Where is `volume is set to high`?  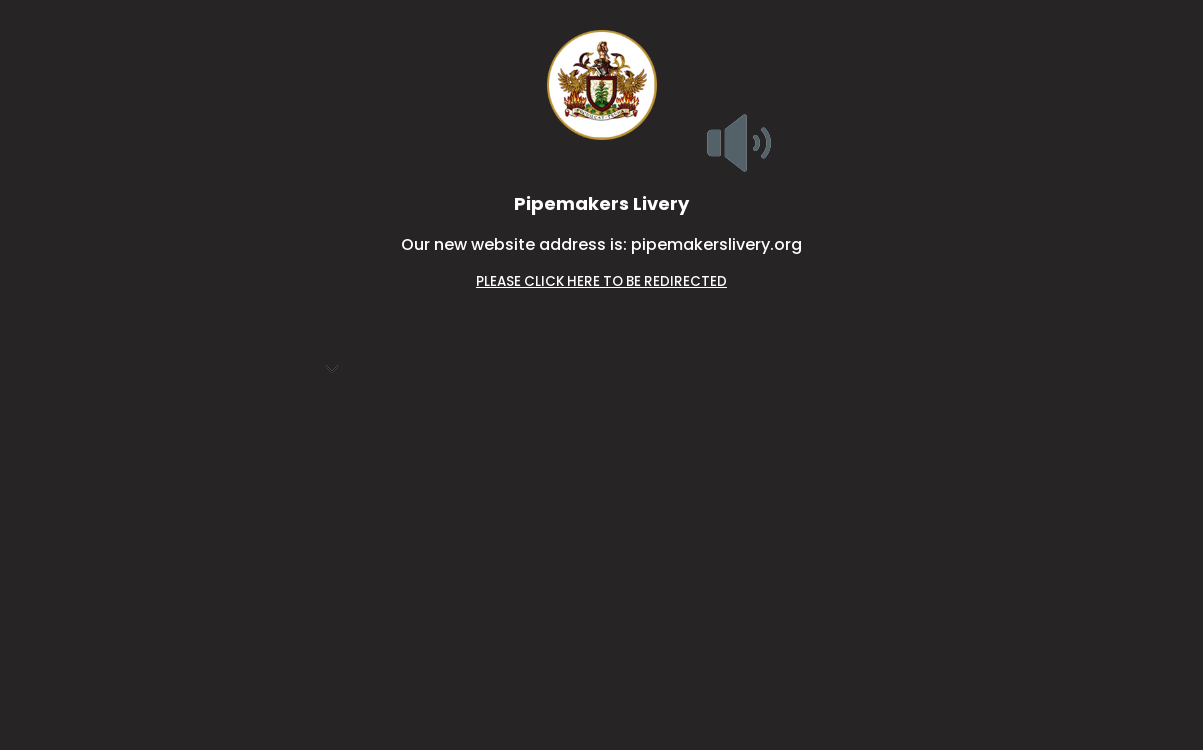 volume is set to high is located at coordinates (738, 143).